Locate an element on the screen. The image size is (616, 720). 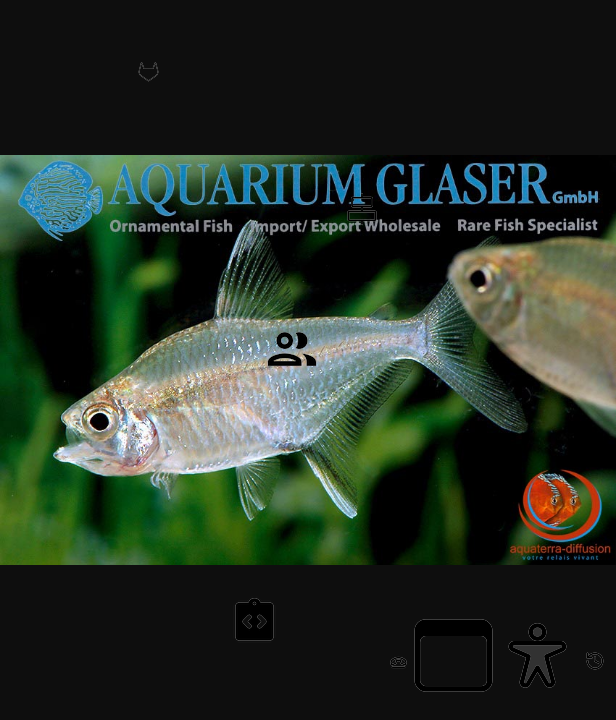
open multiple browser windows is located at coordinates (453, 655).